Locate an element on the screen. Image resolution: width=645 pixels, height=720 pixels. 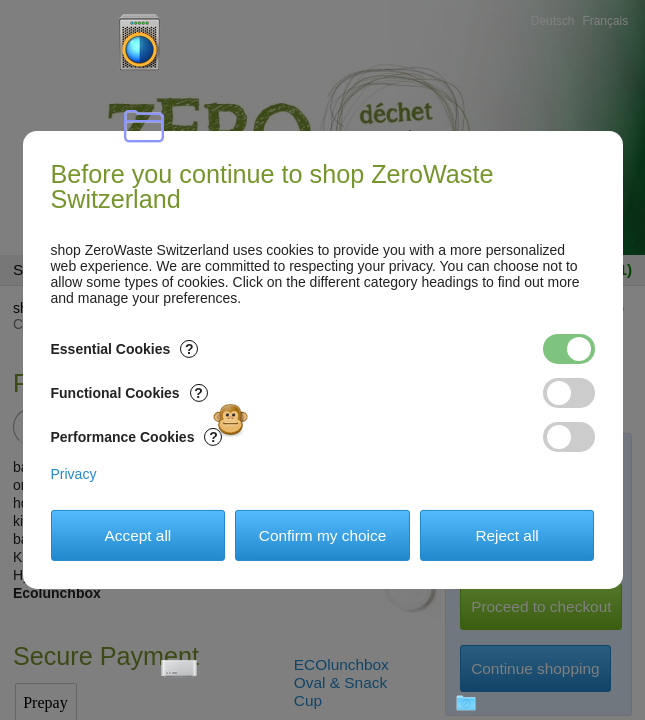
access file and folder preferences is located at coordinates (144, 125).